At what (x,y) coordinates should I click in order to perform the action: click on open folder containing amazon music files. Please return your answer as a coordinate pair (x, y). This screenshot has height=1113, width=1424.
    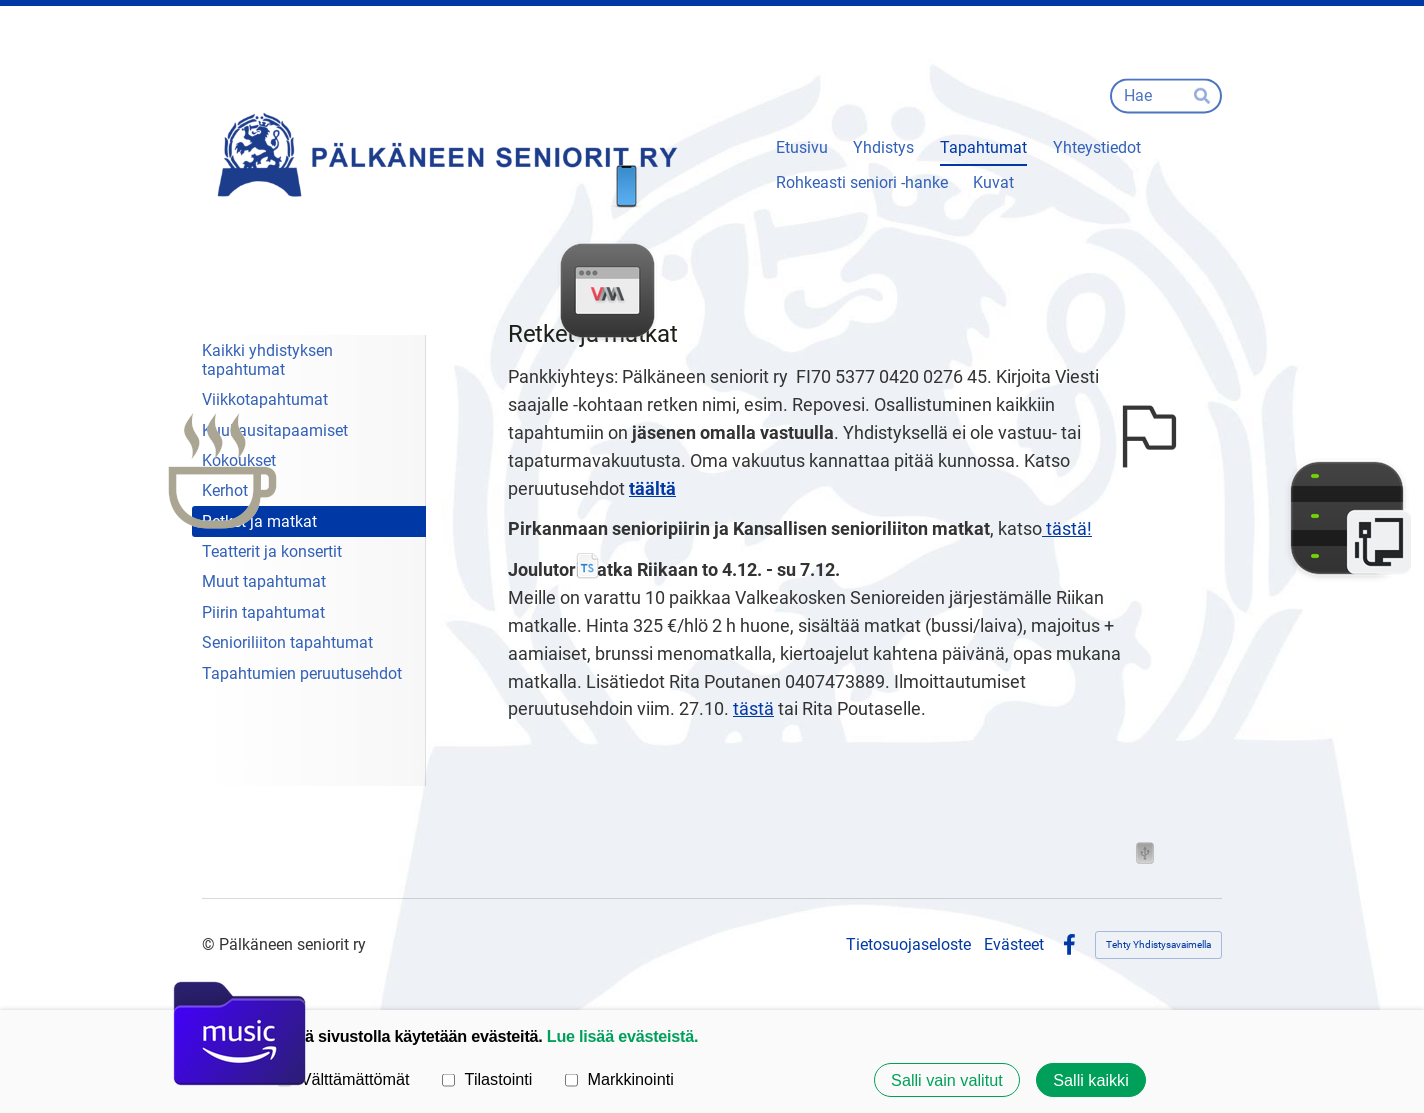
    Looking at the image, I should click on (239, 1037).